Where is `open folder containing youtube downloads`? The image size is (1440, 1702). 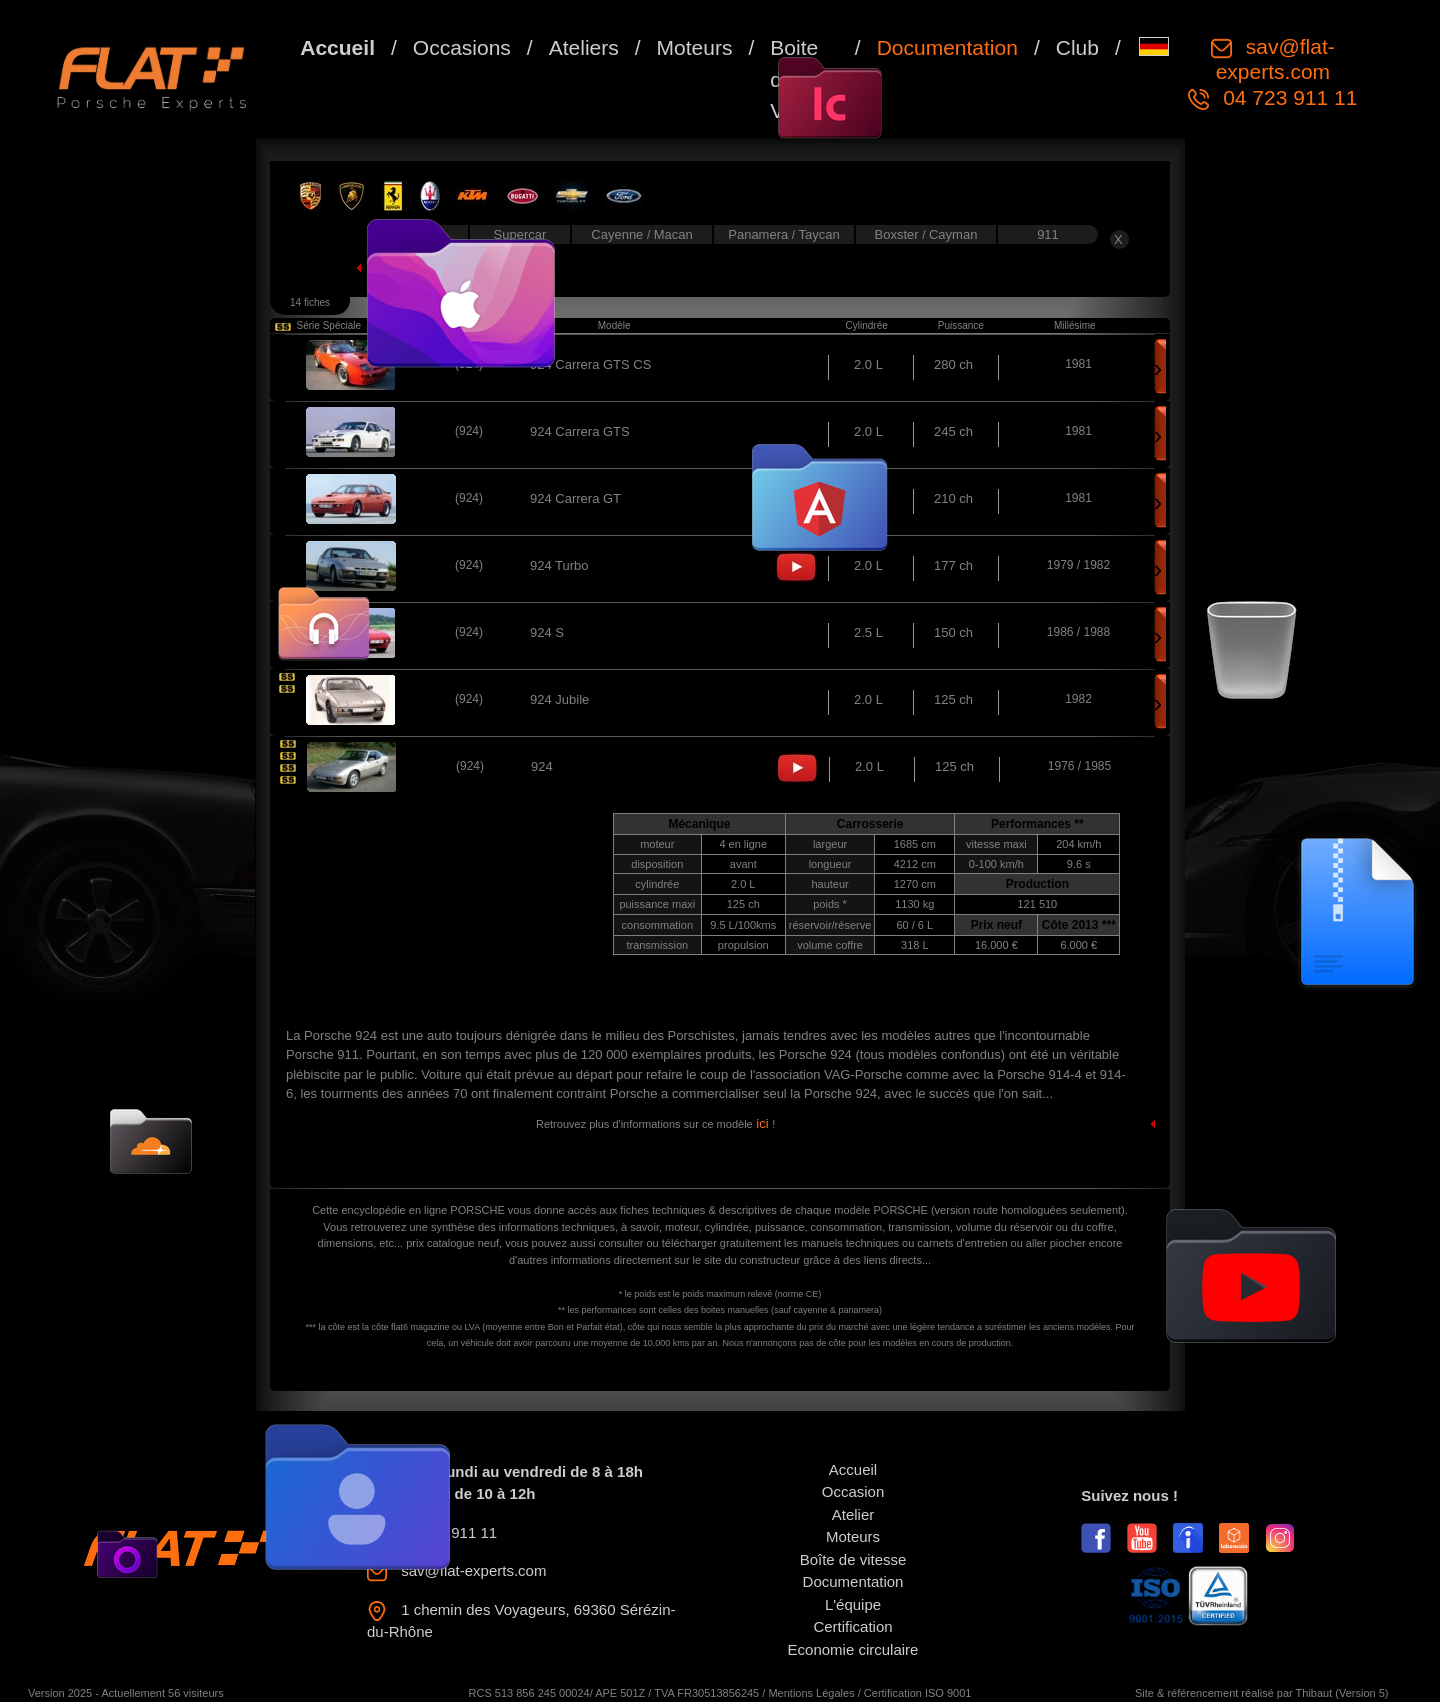
open folder containing youtube downloads is located at coordinates (1250, 1280).